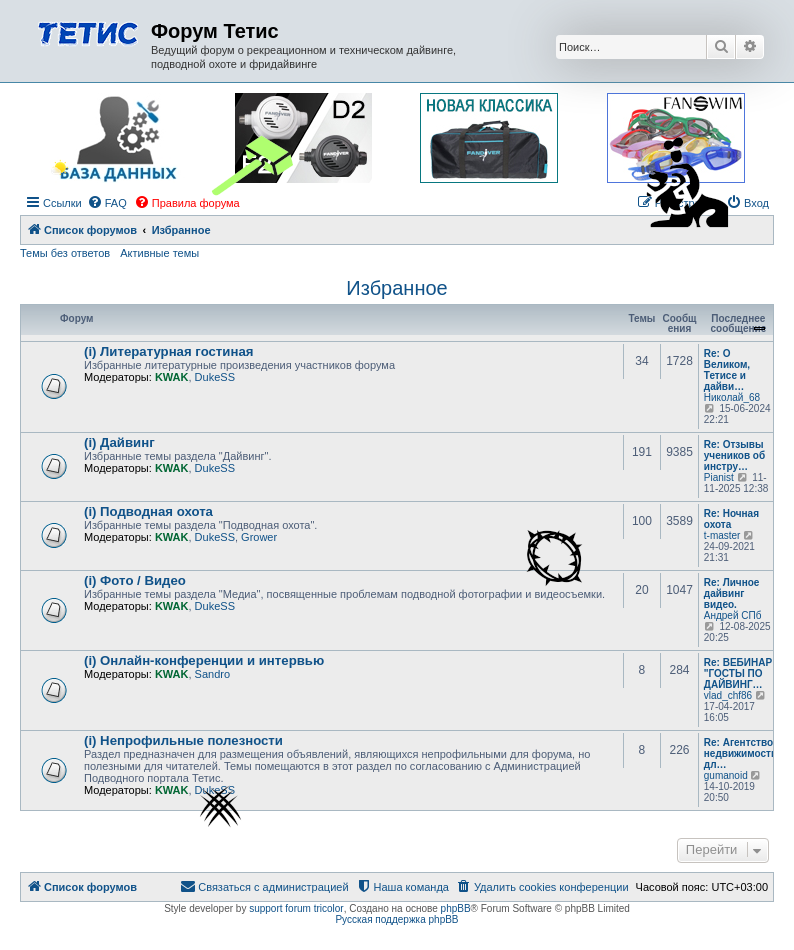  What do you see at coordinates (683, 182) in the screenshot?
I see `strength tarot card icon` at bounding box center [683, 182].